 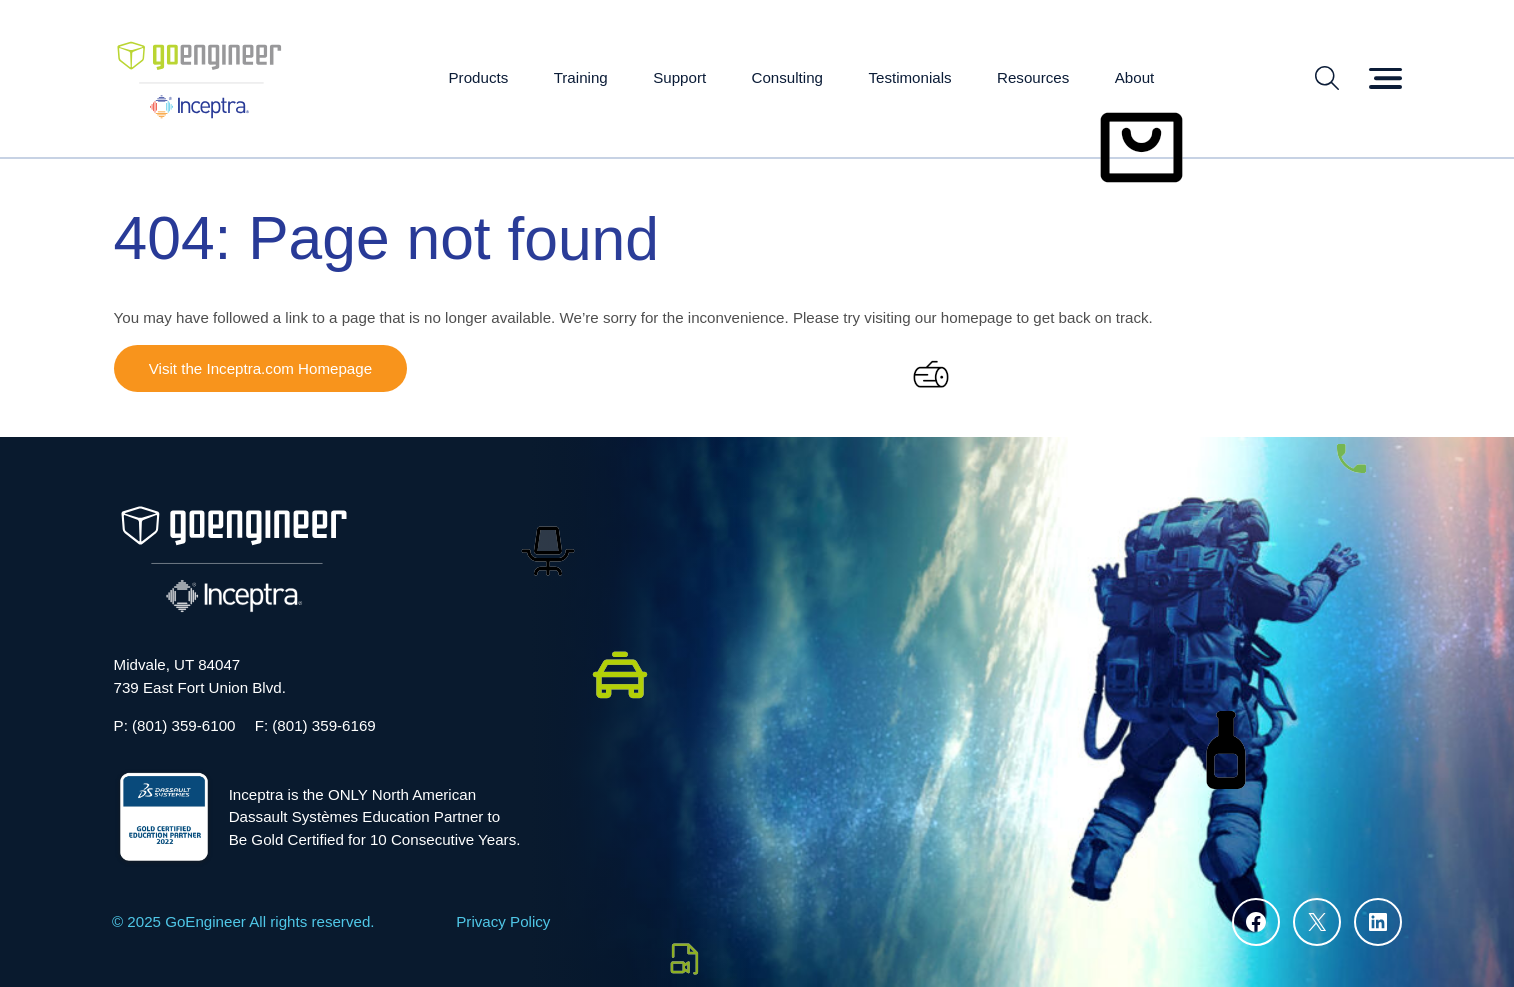 I want to click on open a video file, so click(x=685, y=959).